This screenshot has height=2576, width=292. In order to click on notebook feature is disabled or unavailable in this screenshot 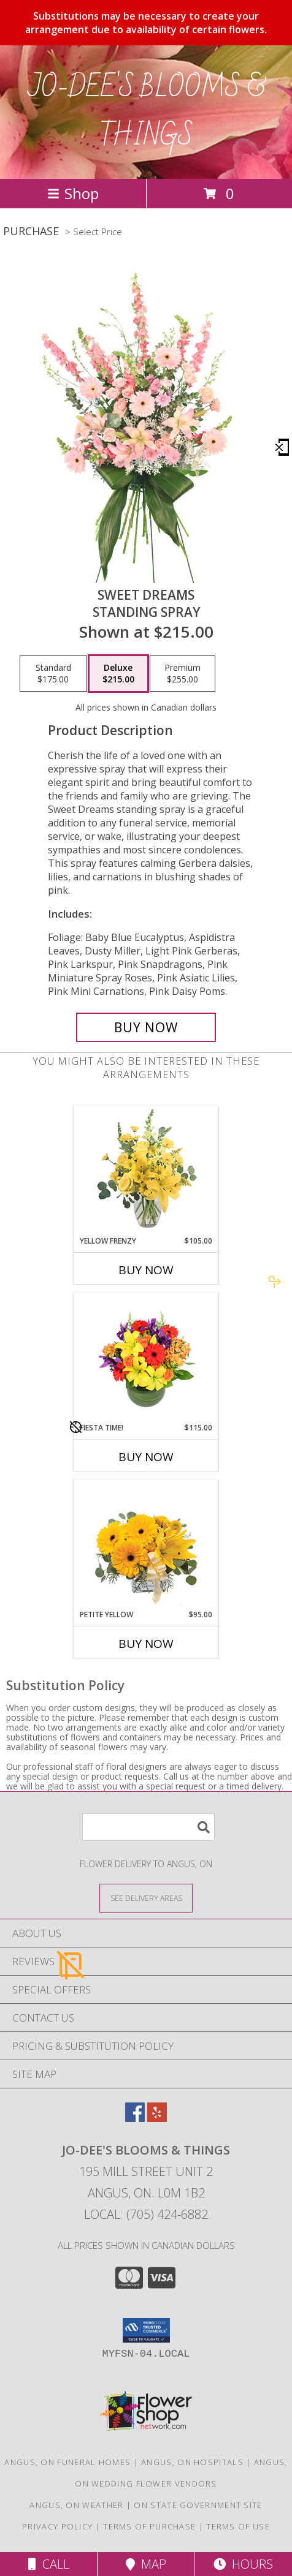, I will do `click(71, 1965)`.